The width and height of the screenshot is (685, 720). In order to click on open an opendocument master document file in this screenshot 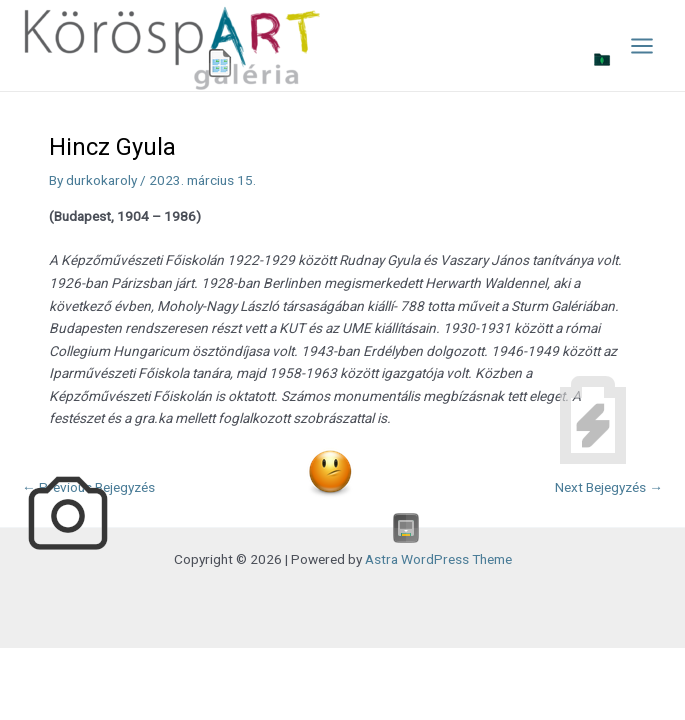, I will do `click(220, 63)`.